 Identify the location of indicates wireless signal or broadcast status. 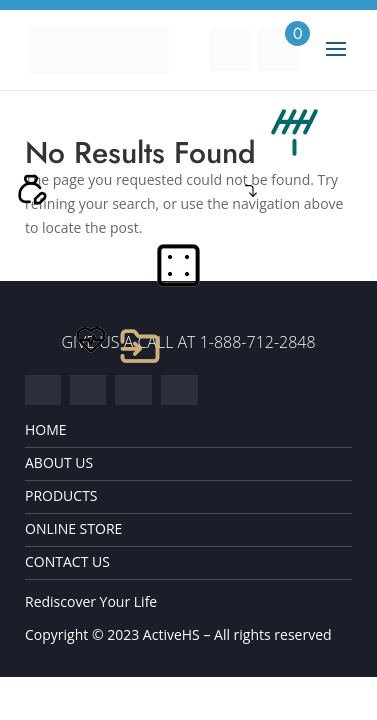
(294, 132).